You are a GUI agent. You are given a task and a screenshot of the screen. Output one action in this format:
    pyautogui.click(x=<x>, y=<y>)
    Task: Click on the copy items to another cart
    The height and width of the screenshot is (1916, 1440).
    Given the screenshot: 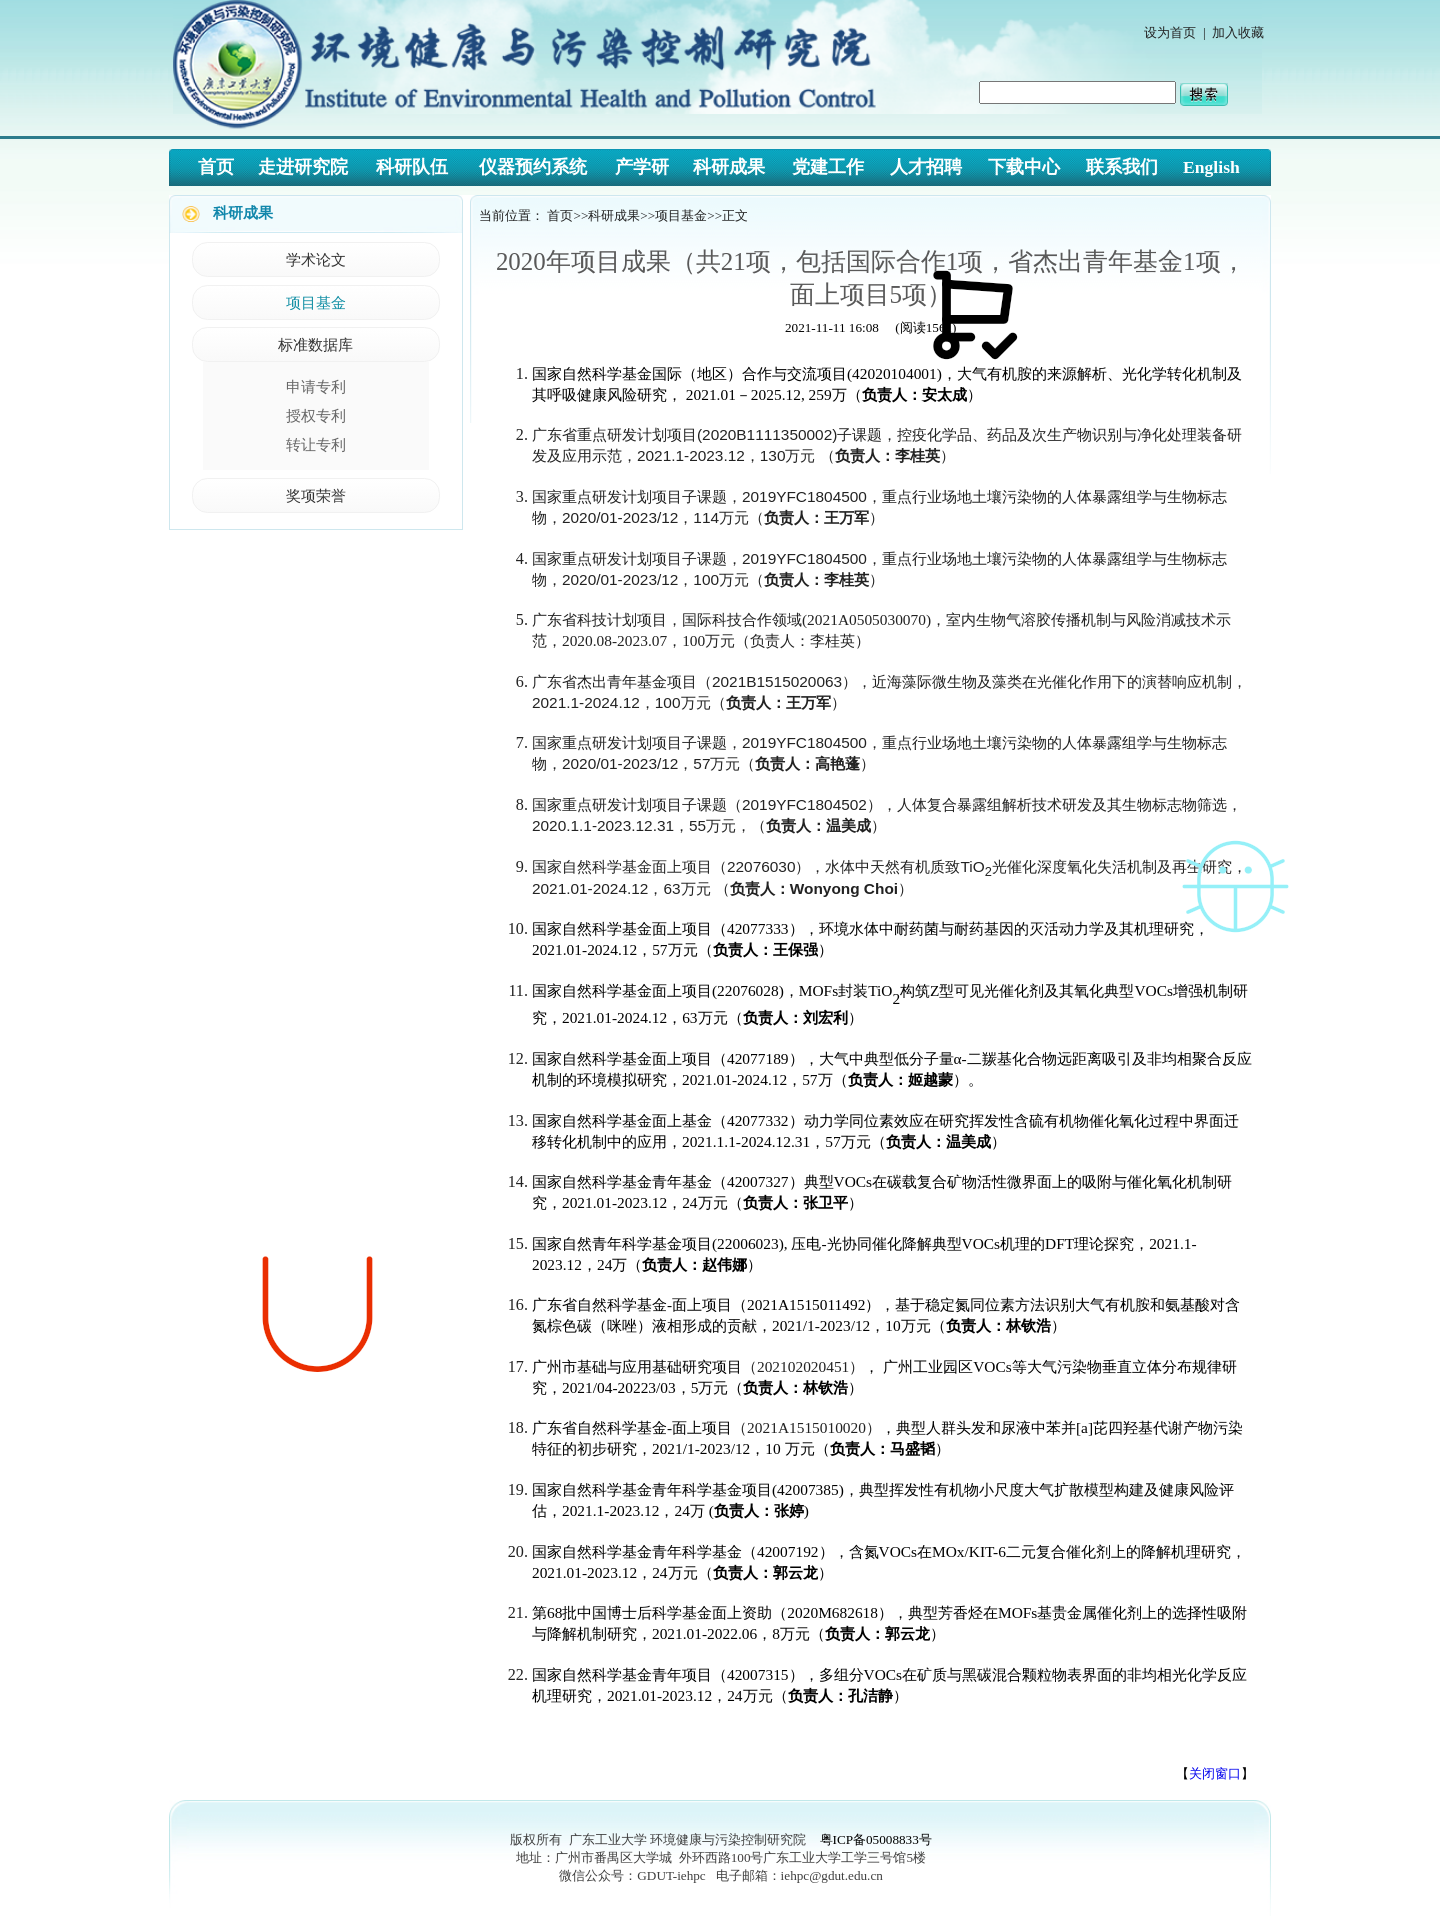 What is the action you would take?
    pyautogui.click(x=973, y=315)
    